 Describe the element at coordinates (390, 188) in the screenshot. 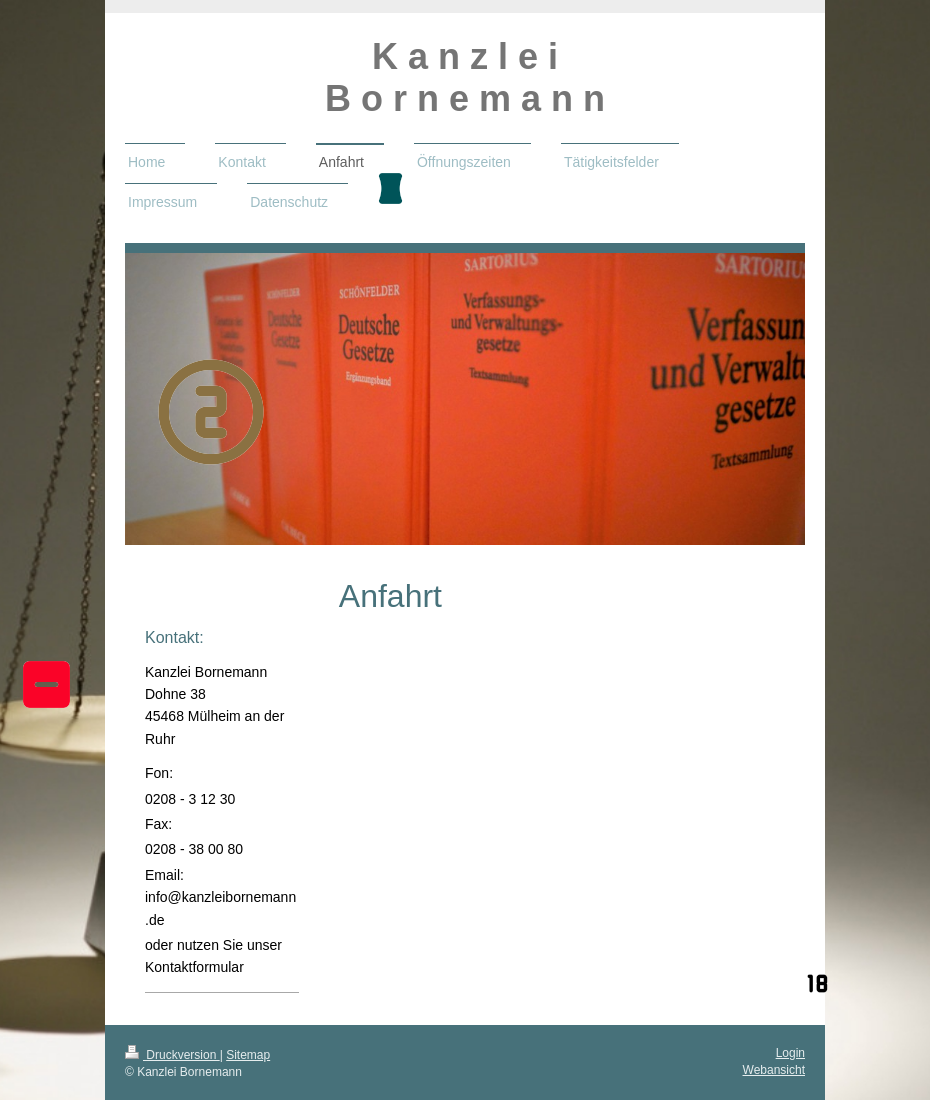

I see `switch to vertical panorama mode` at that location.